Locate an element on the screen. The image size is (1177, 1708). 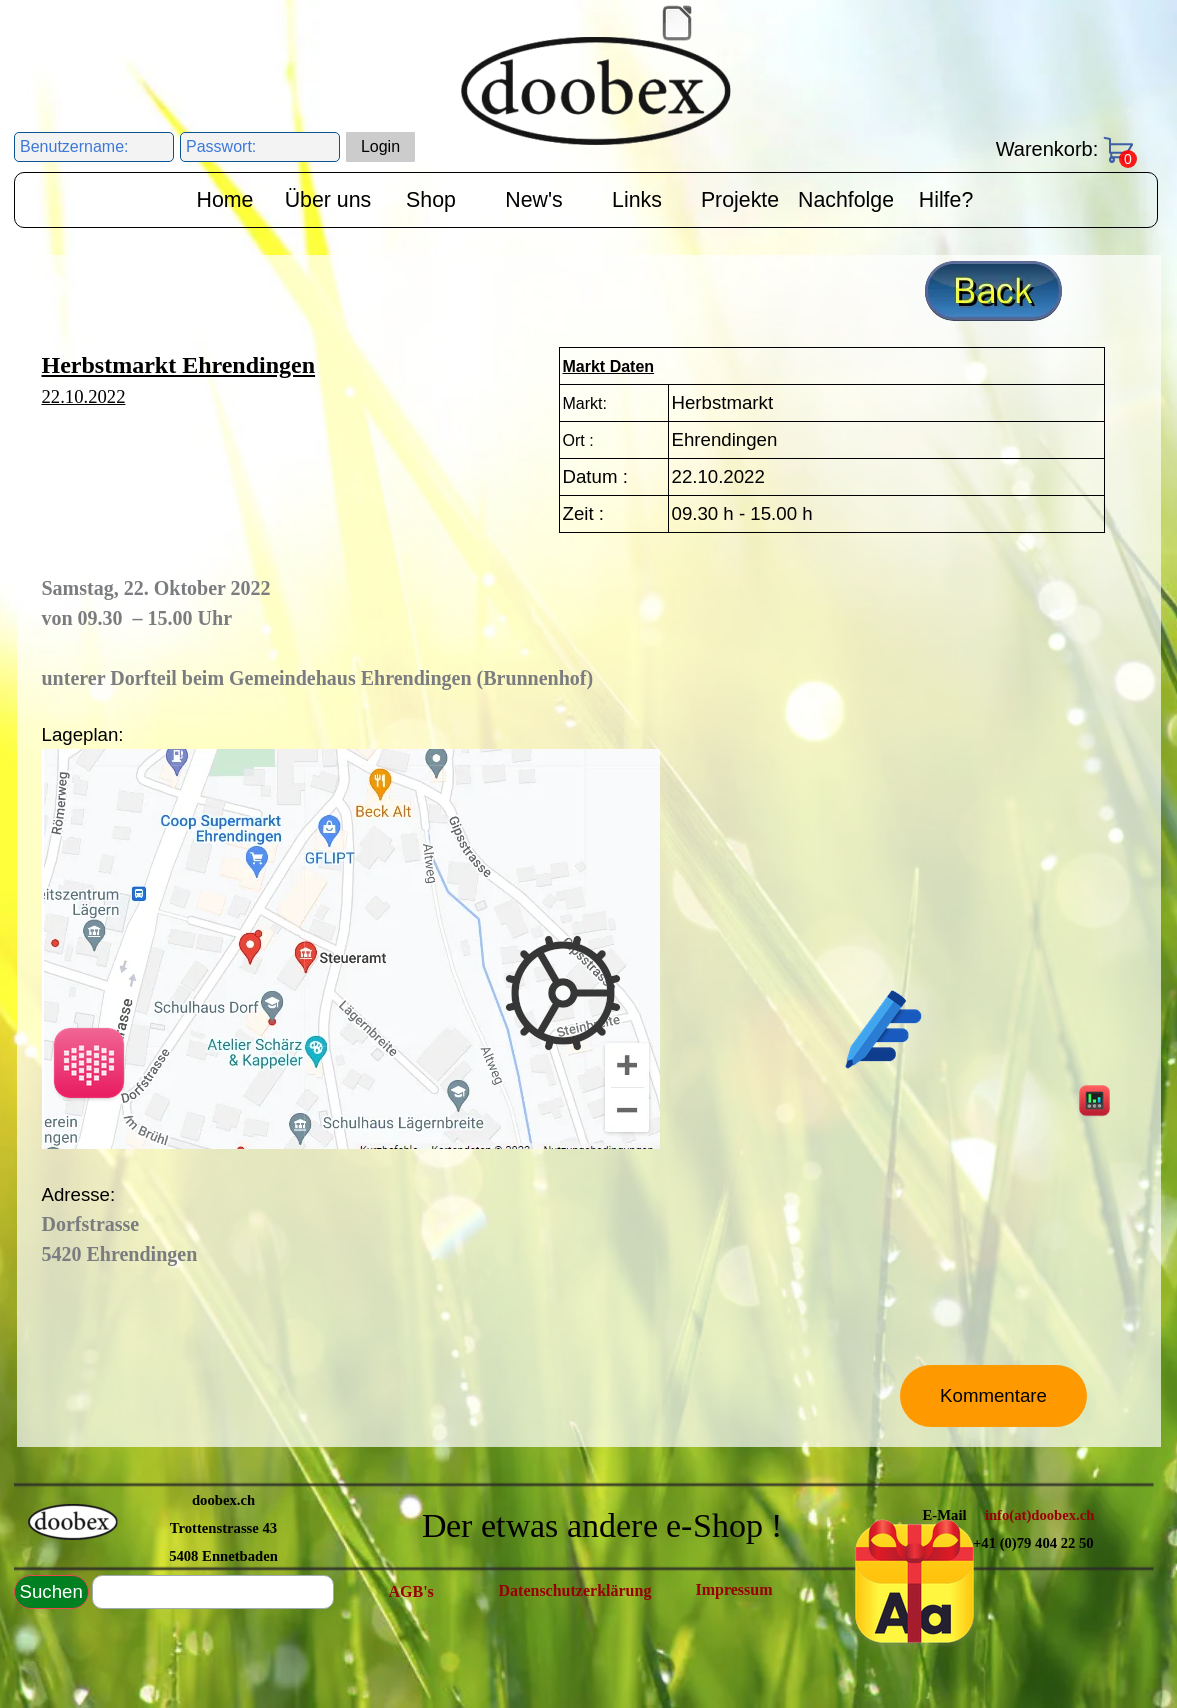
open the text editor application is located at coordinates (884, 1029).